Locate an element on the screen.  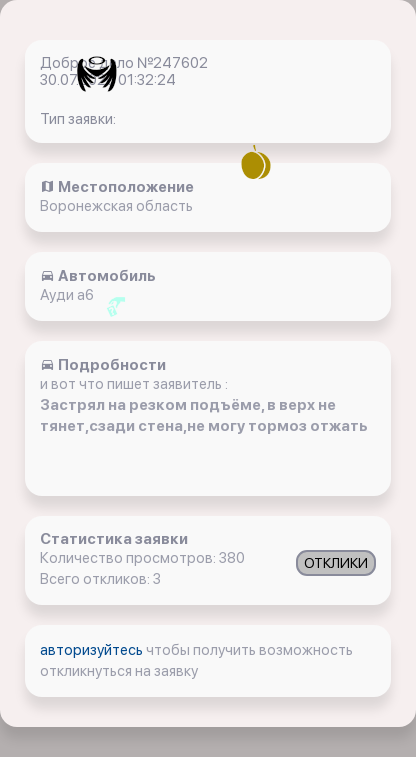
select angel costume or outfit is located at coordinates (96, 75).